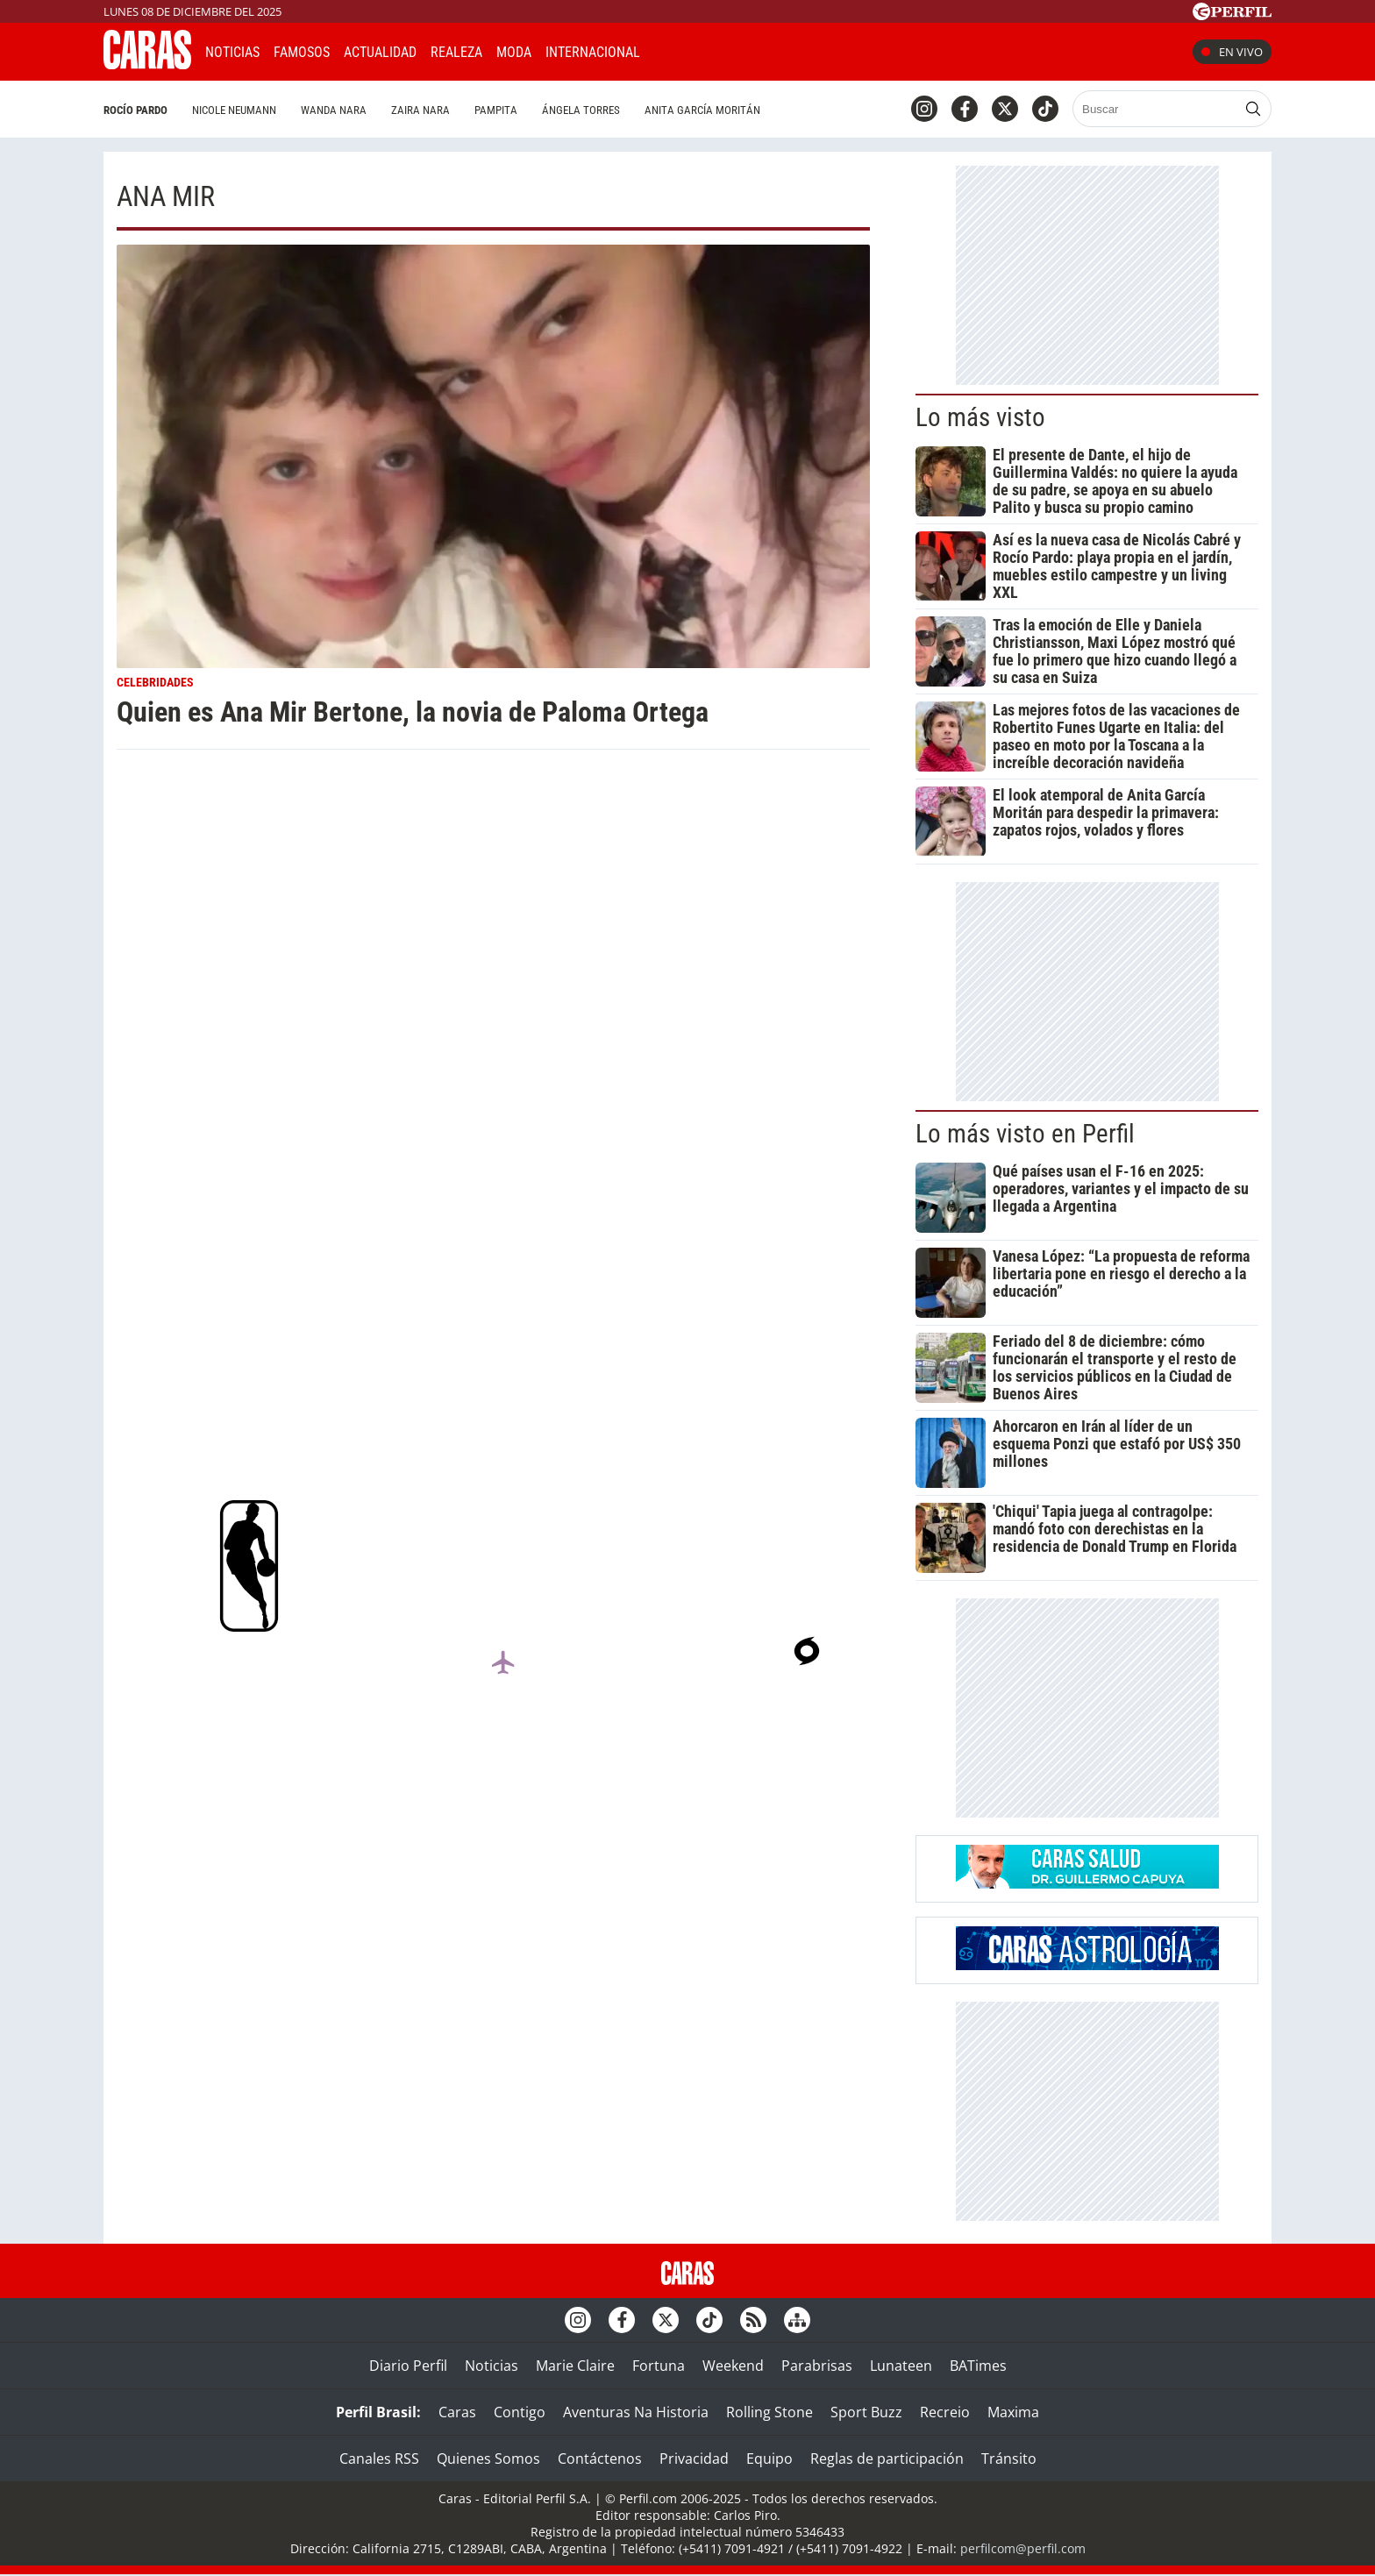 Image resolution: width=1375 pixels, height=2576 pixels. I want to click on open the NBA app, so click(249, 1566).